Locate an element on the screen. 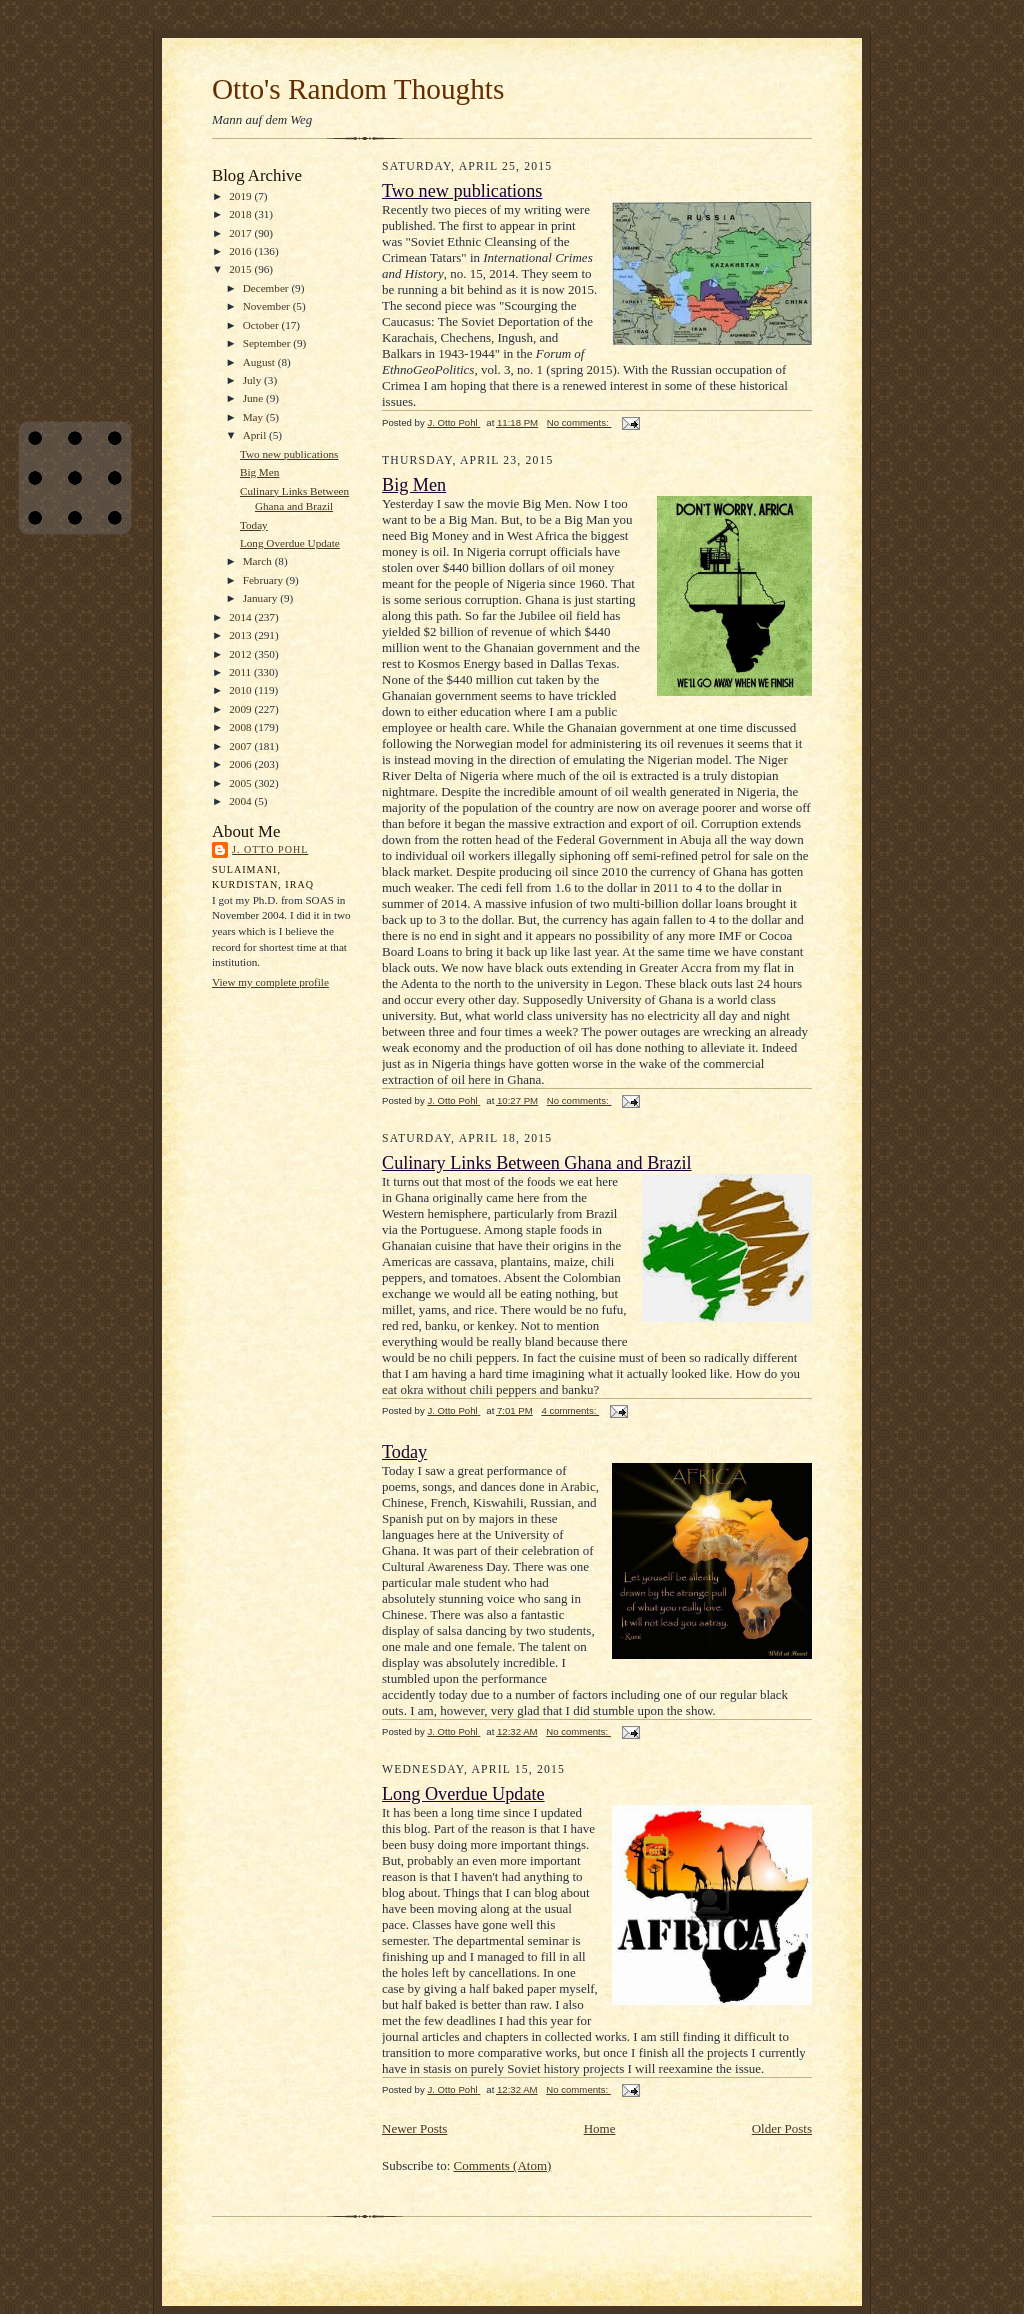 The image size is (1024, 2314). open app drawer or launcher is located at coordinates (75, 478).